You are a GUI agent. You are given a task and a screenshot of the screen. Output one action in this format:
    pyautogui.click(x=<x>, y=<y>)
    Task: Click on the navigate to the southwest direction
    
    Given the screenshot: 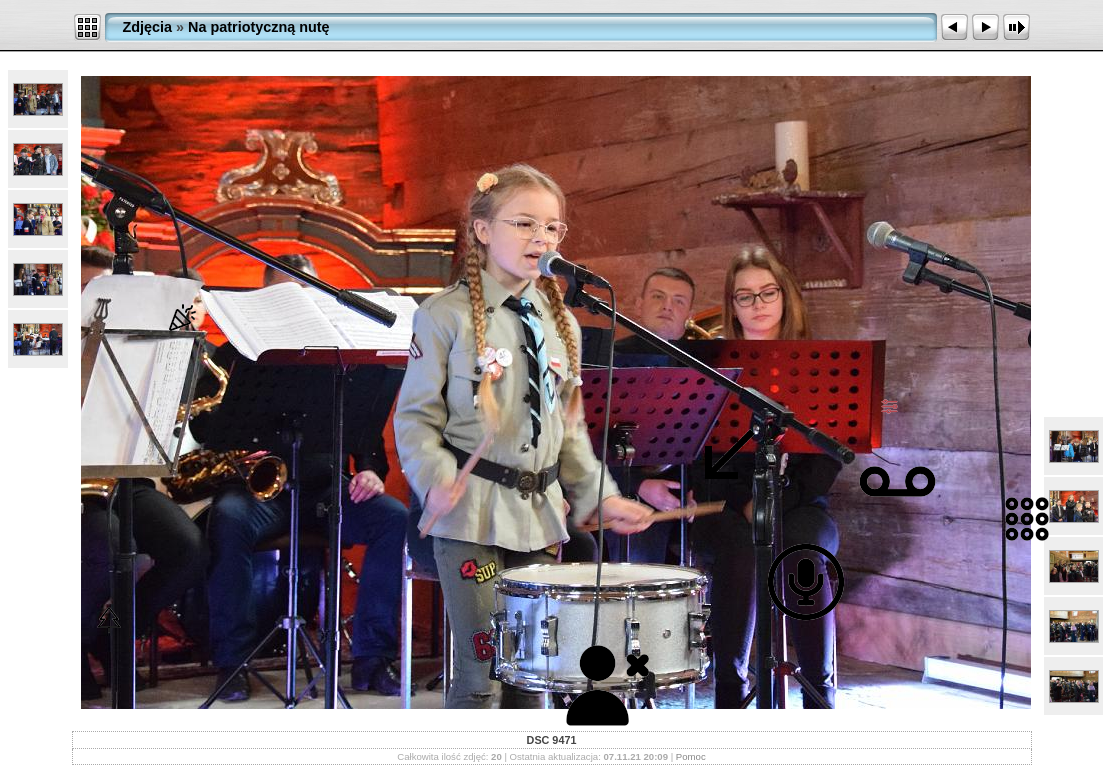 What is the action you would take?
    pyautogui.click(x=728, y=455)
    